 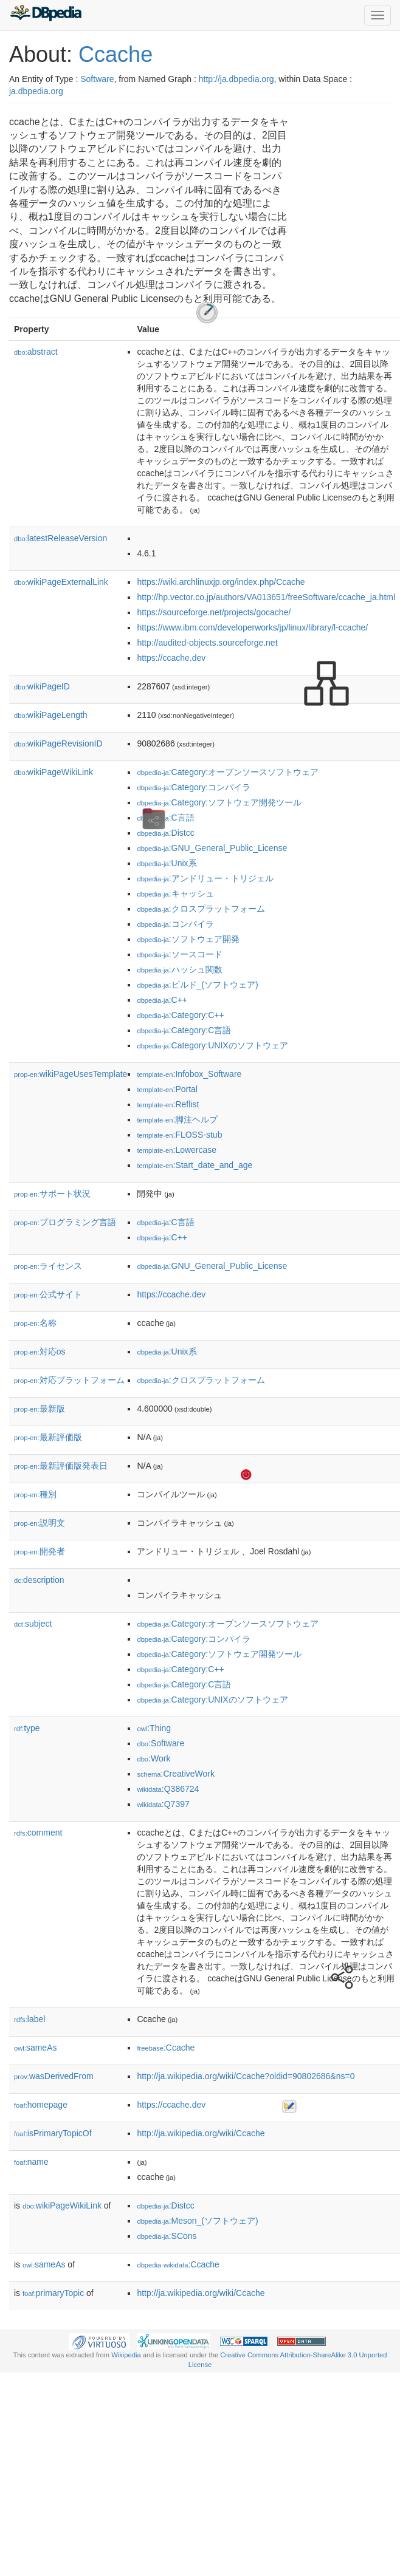 I want to click on launch sysprof system profiler, so click(x=207, y=312).